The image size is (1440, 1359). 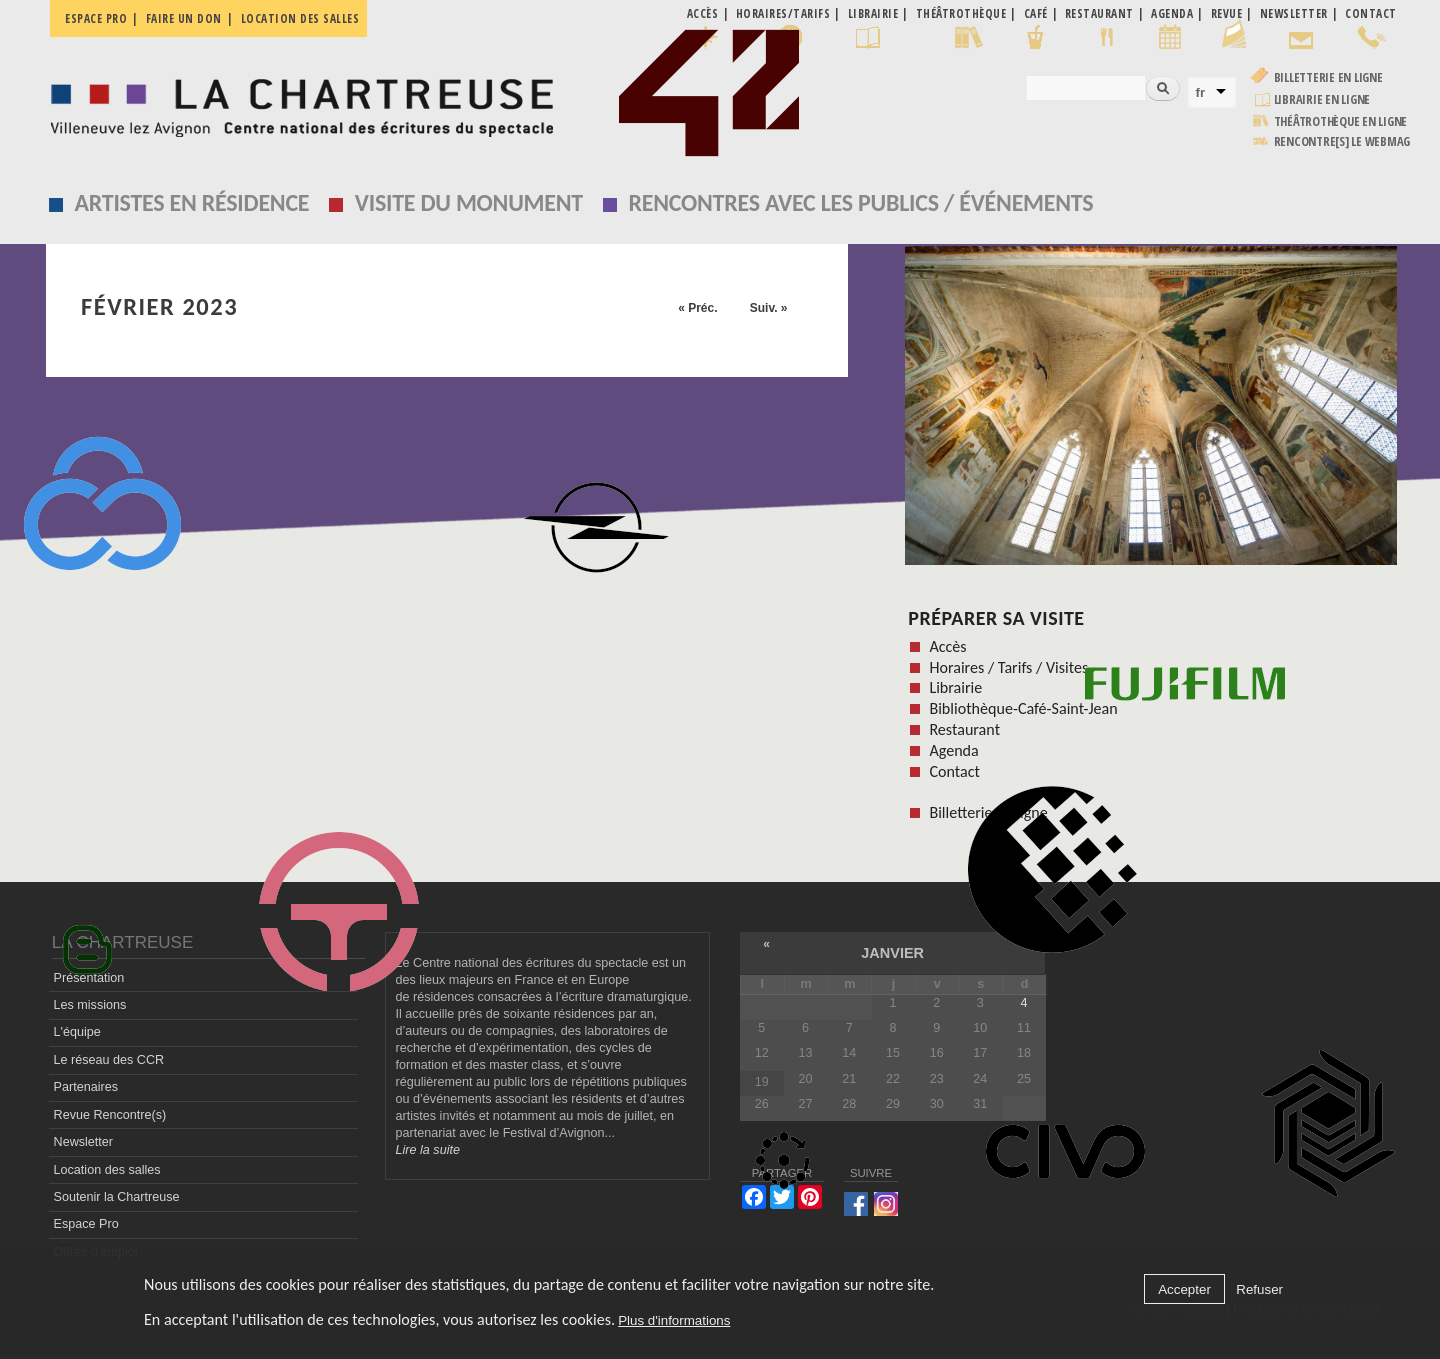 What do you see at coordinates (1065, 1151) in the screenshot?
I see `civo cloud platform logo` at bounding box center [1065, 1151].